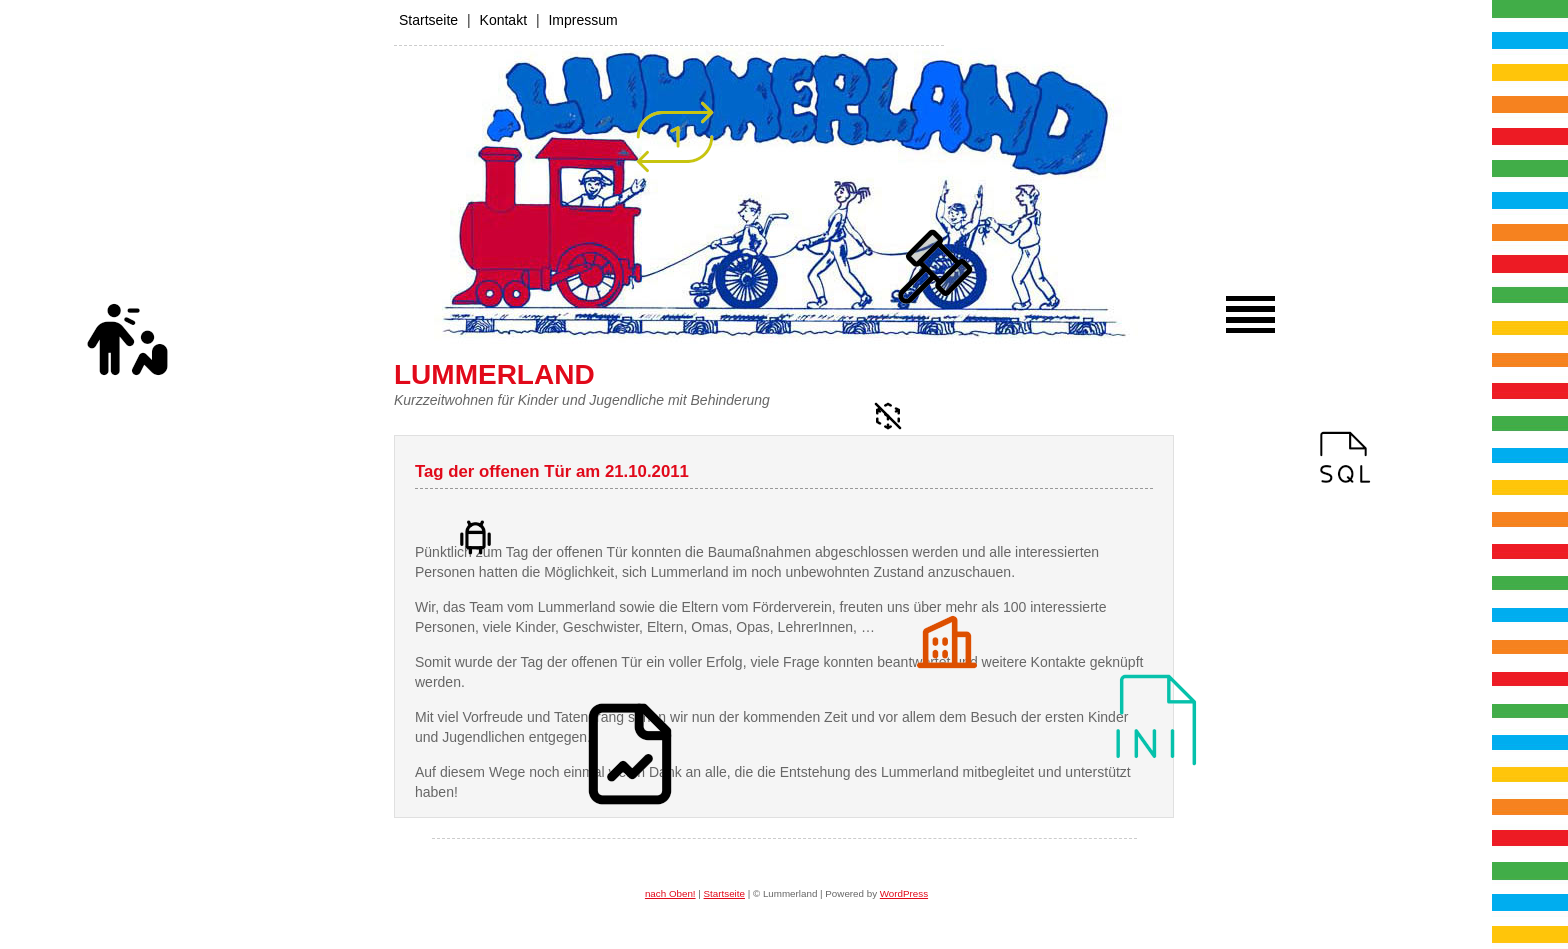 This screenshot has height=949, width=1568. Describe the element at coordinates (1250, 314) in the screenshot. I see `open navigation menu` at that location.